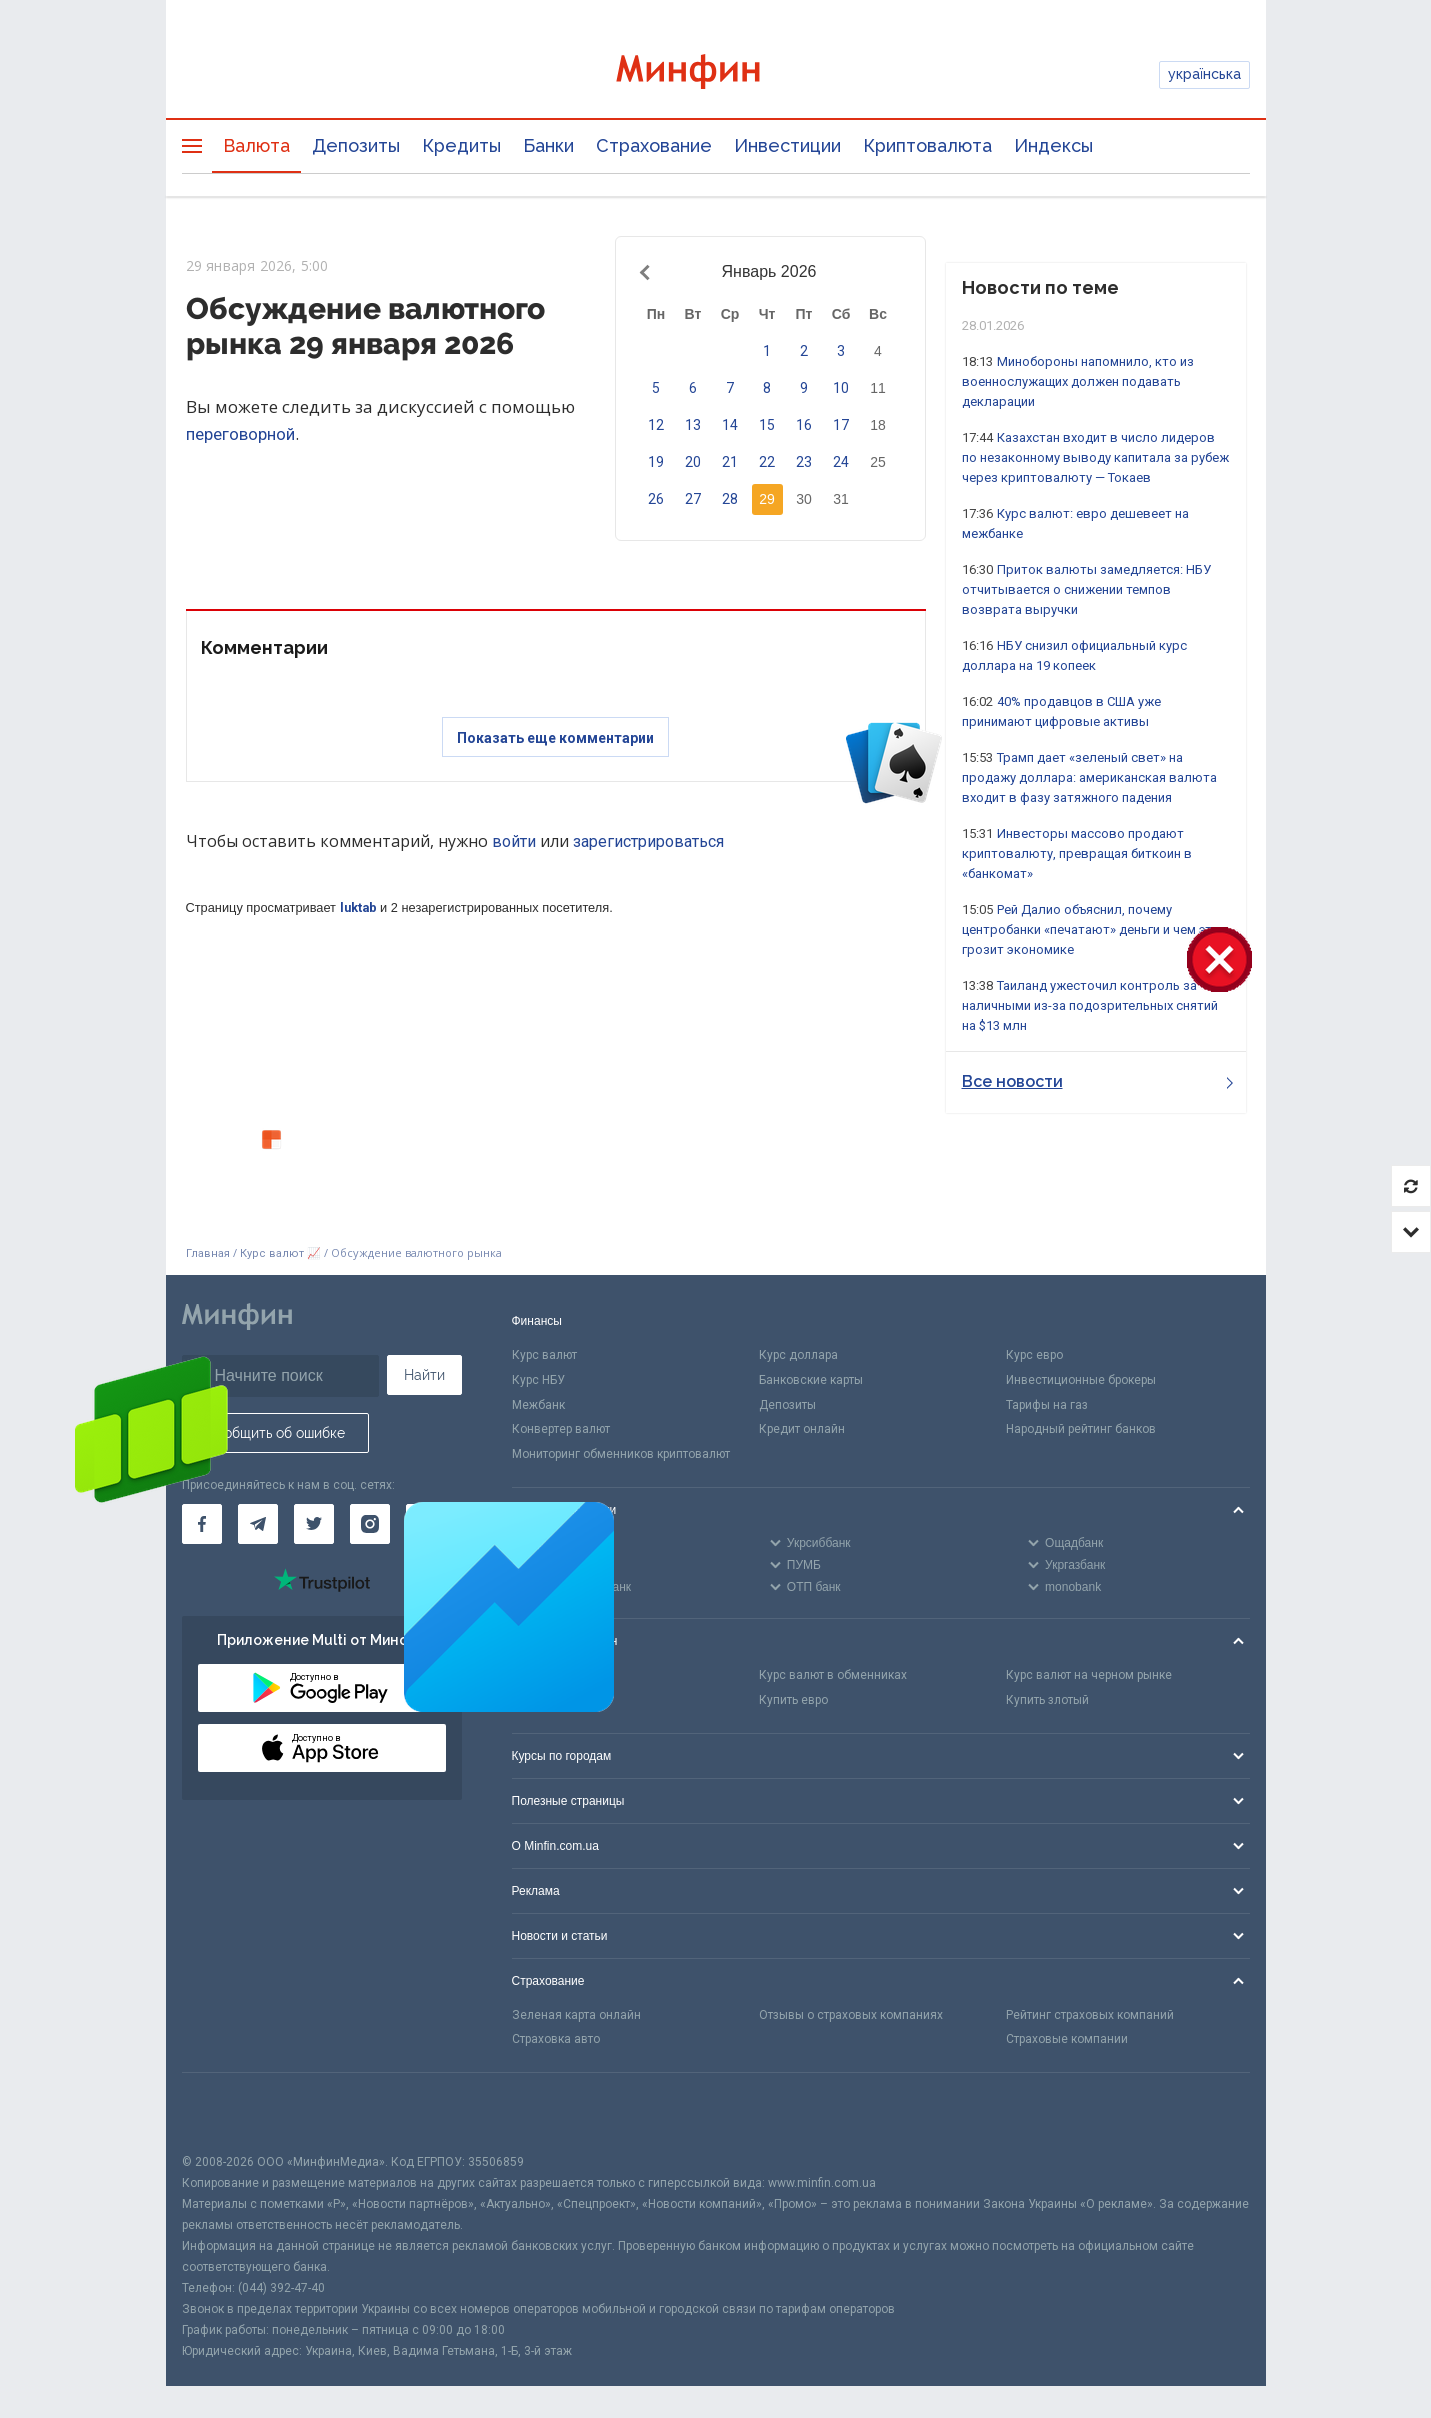 The image size is (1431, 2418). I want to click on open xbox game bar, so click(152, 1429).